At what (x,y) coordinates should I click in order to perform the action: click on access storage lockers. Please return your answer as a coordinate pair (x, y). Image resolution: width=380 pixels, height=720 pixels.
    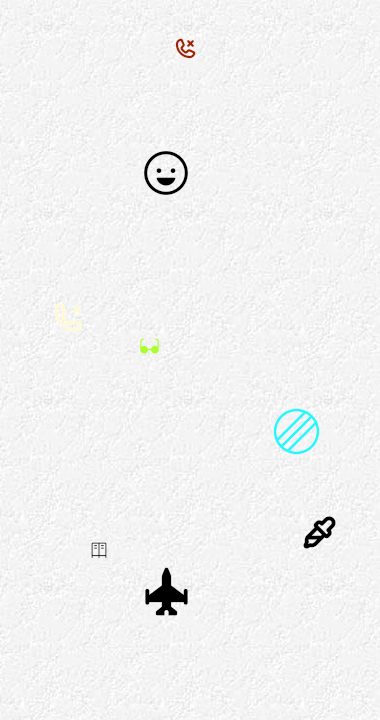
    Looking at the image, I should click on (99, 550).